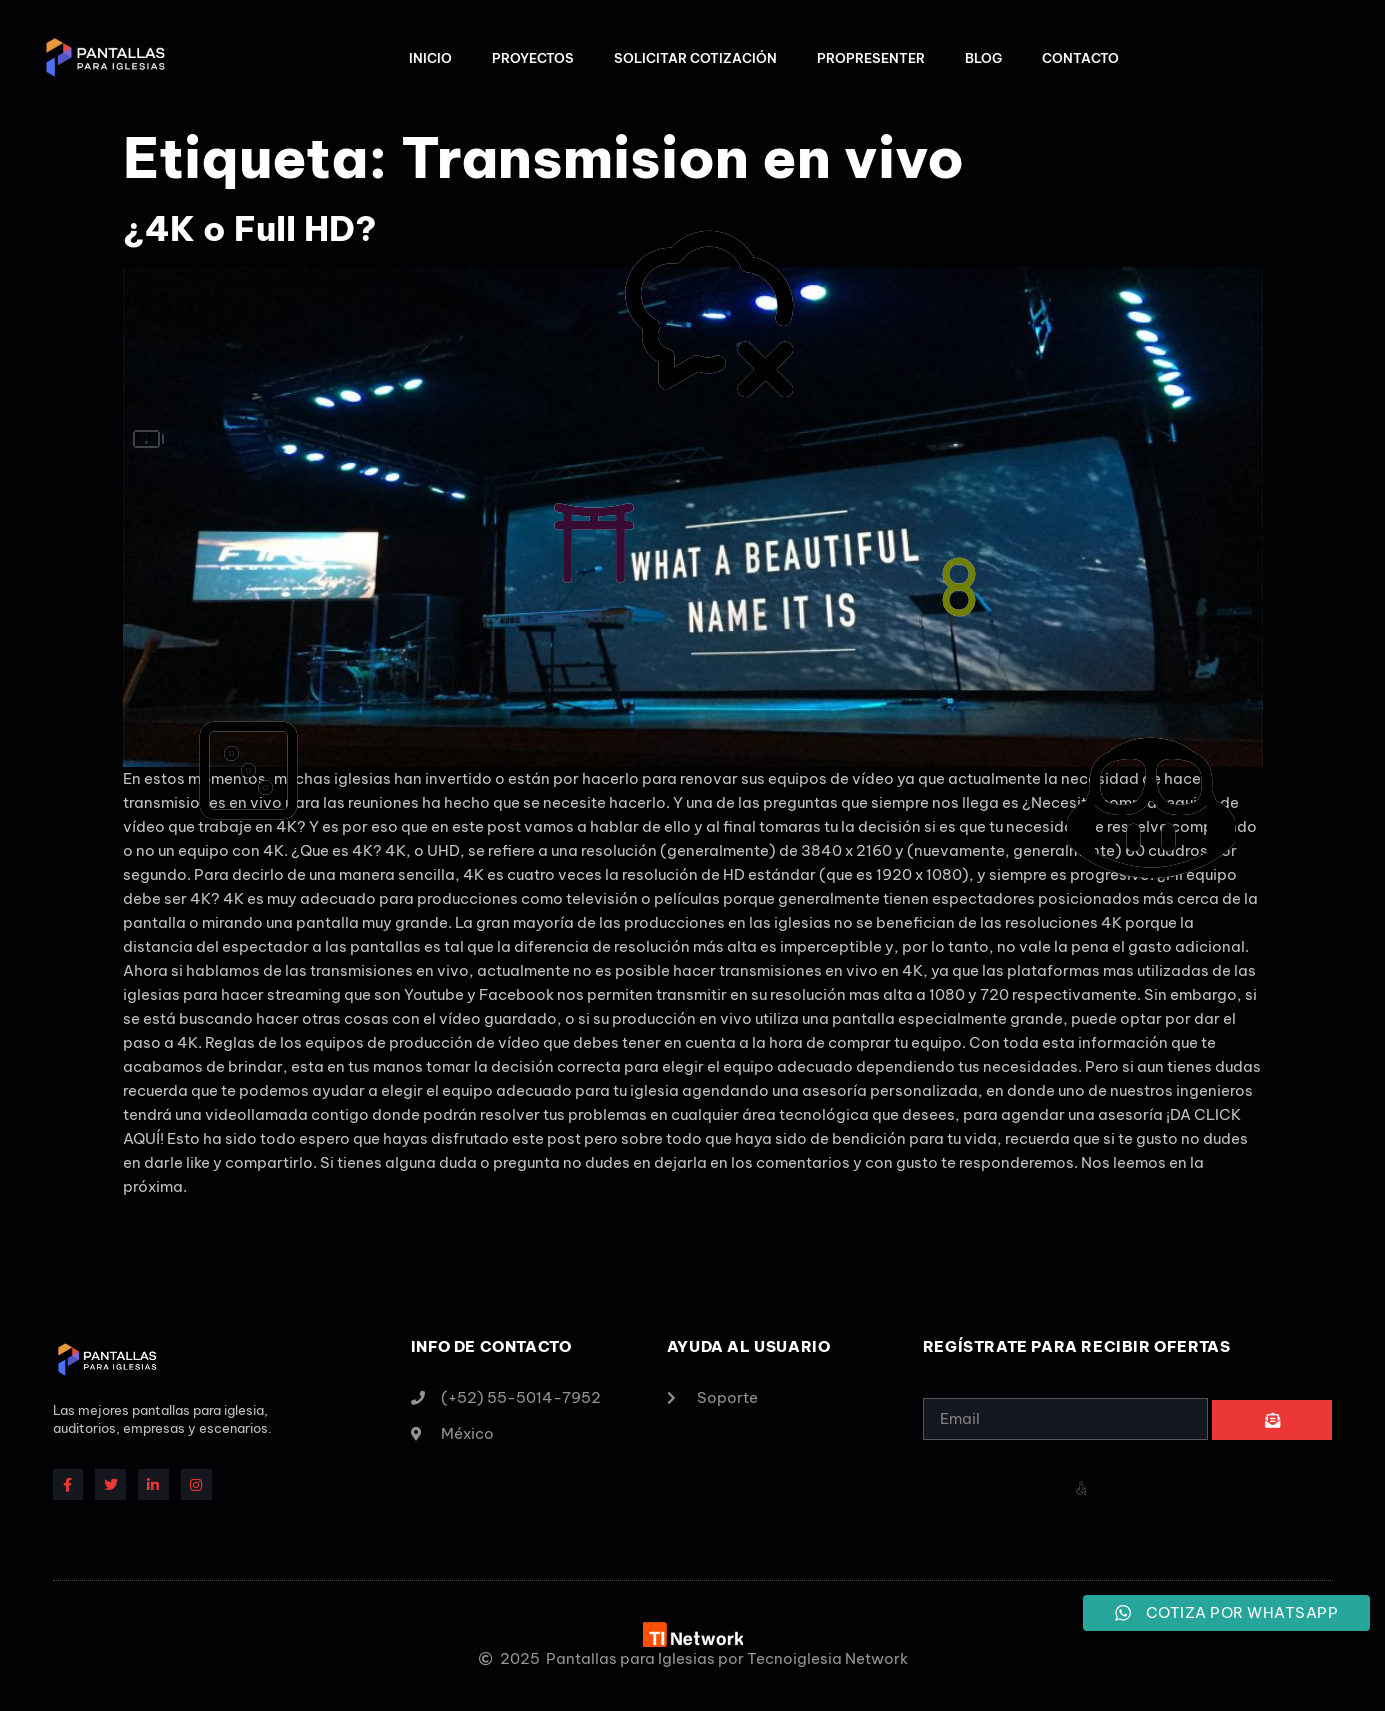  Describe the element at coordinates (594, 543) in the screenshot. I see `access japanese cultural content or settings` at that location.